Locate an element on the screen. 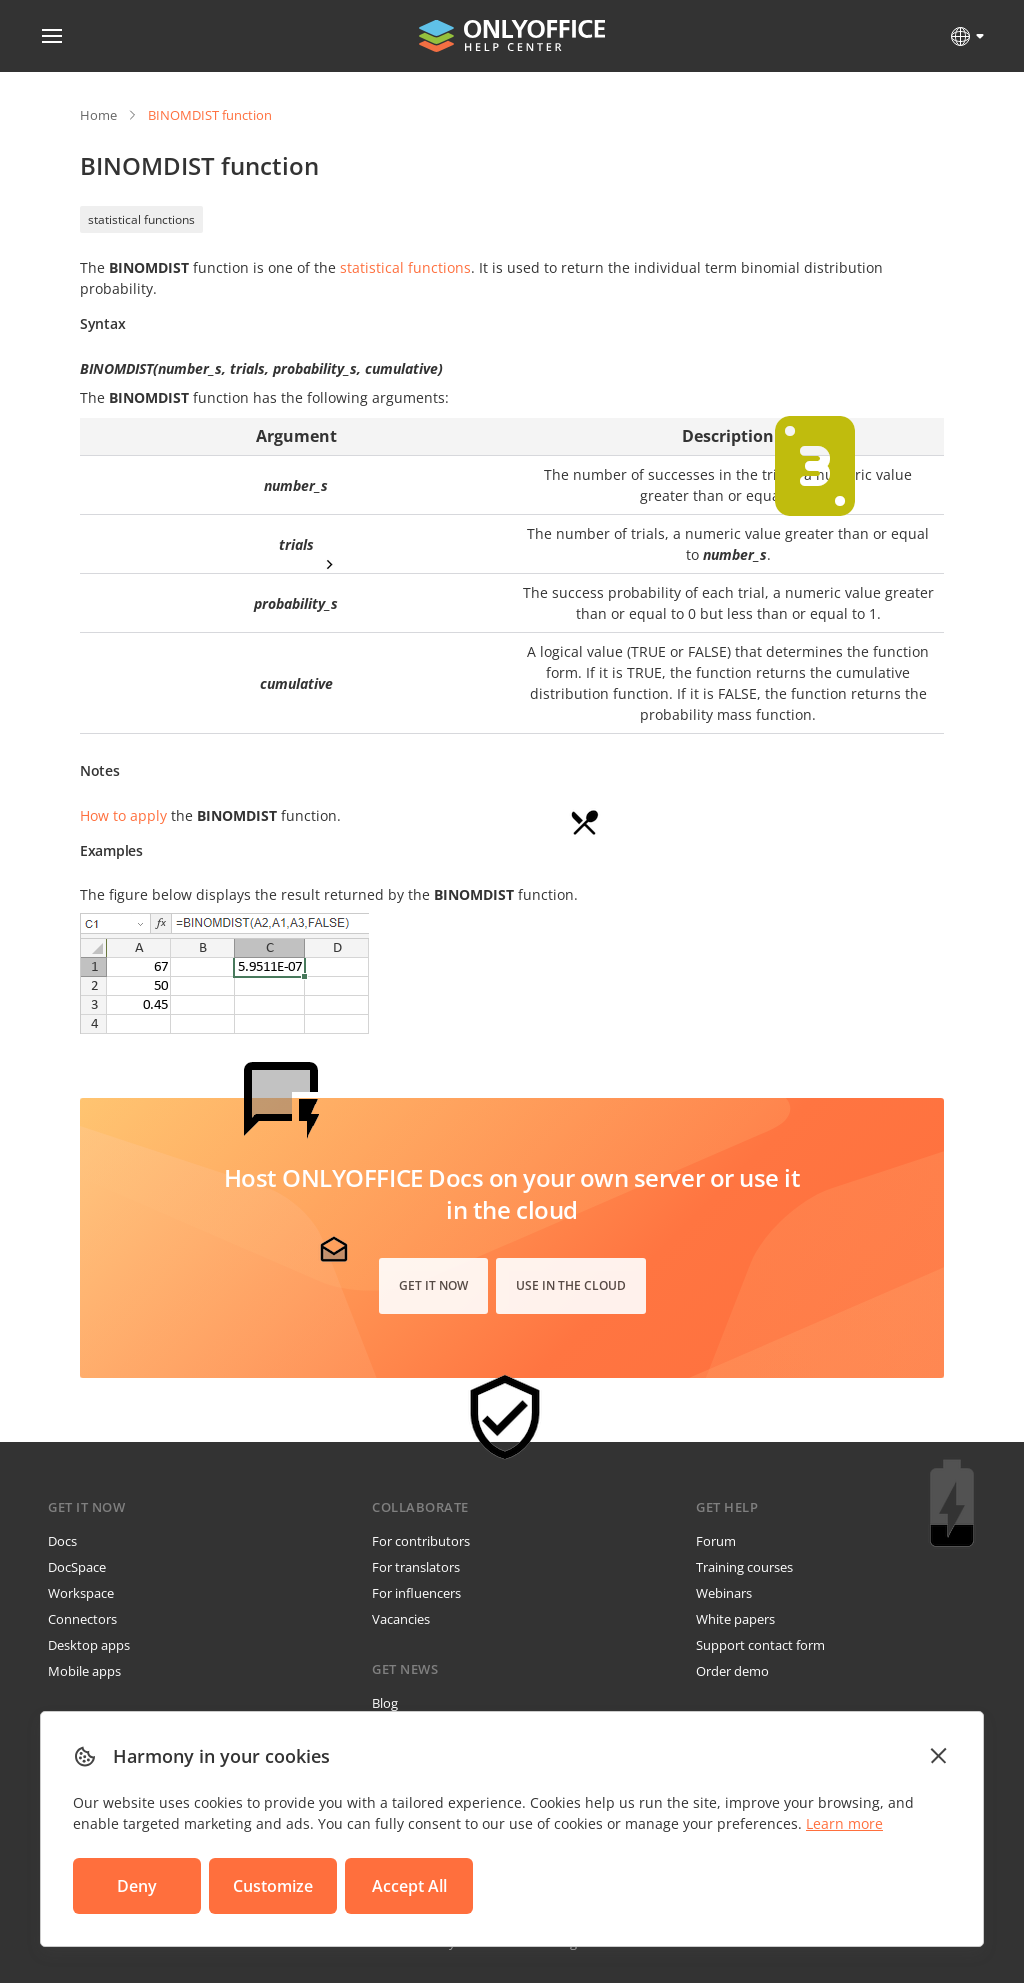 This screenshot has width=1024, height=1983. indicates battery is charging at 20% capacity is located at coordinates (952, 1503).